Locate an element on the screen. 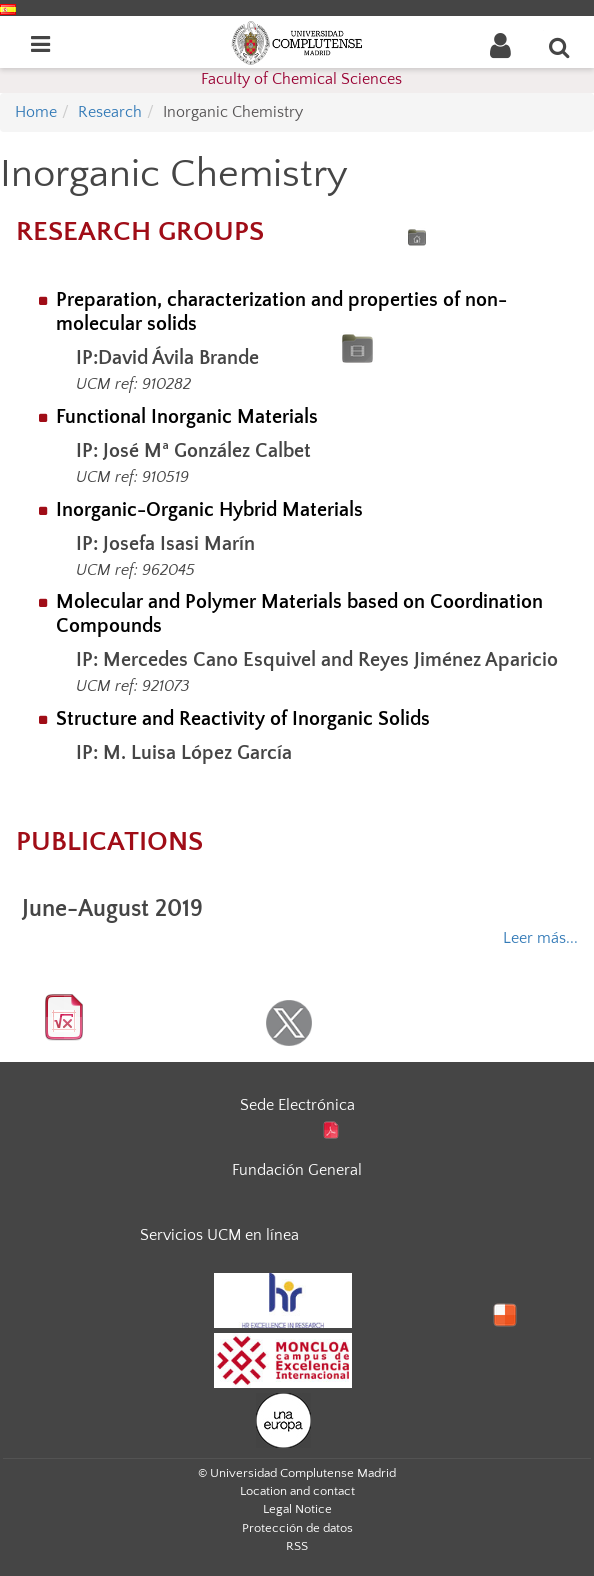  switch to the top-left workspace is located at coordinates (505, 1315).